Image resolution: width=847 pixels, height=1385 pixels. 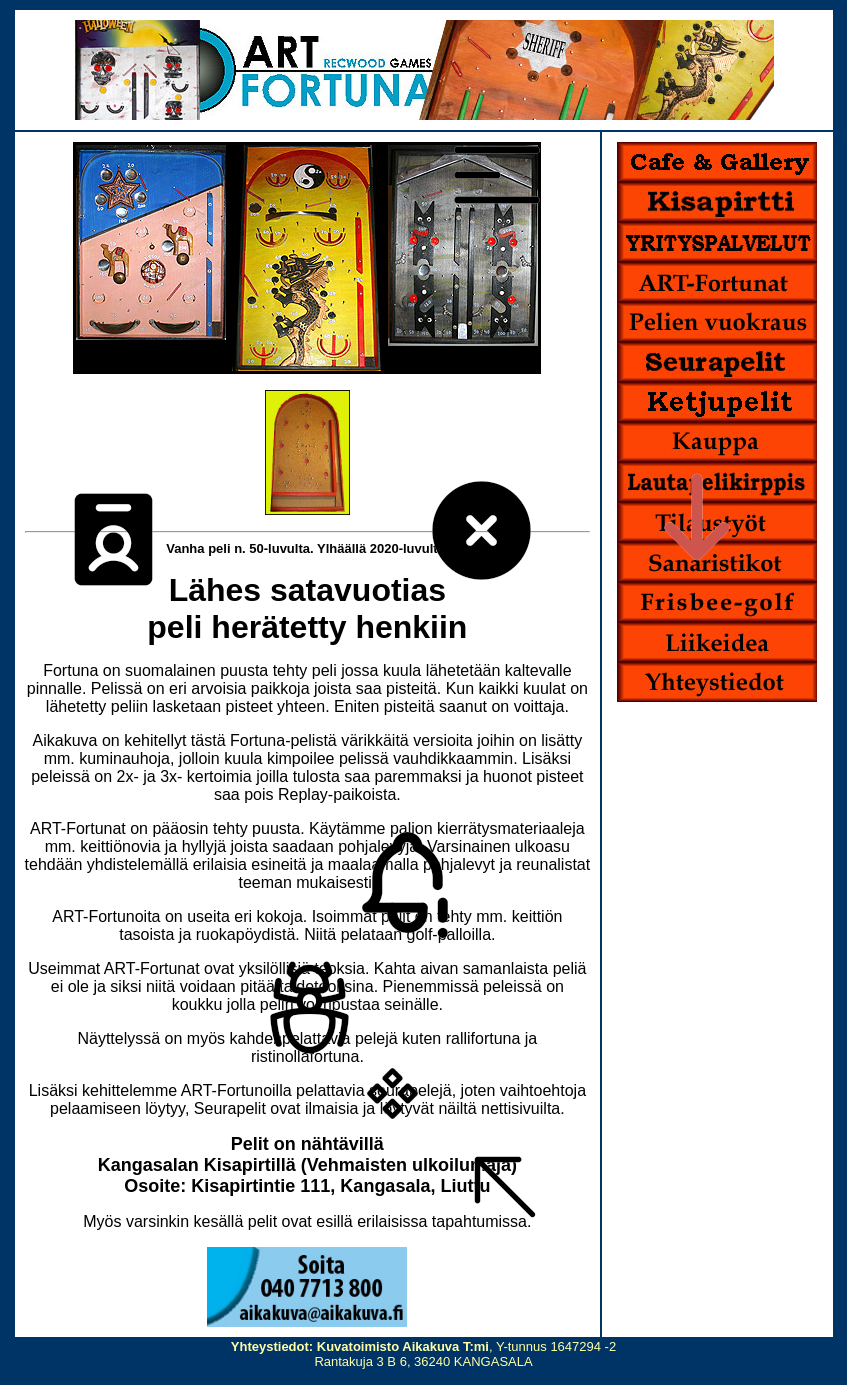 I want to click on view UI components library, so click(x=392, y=1093).